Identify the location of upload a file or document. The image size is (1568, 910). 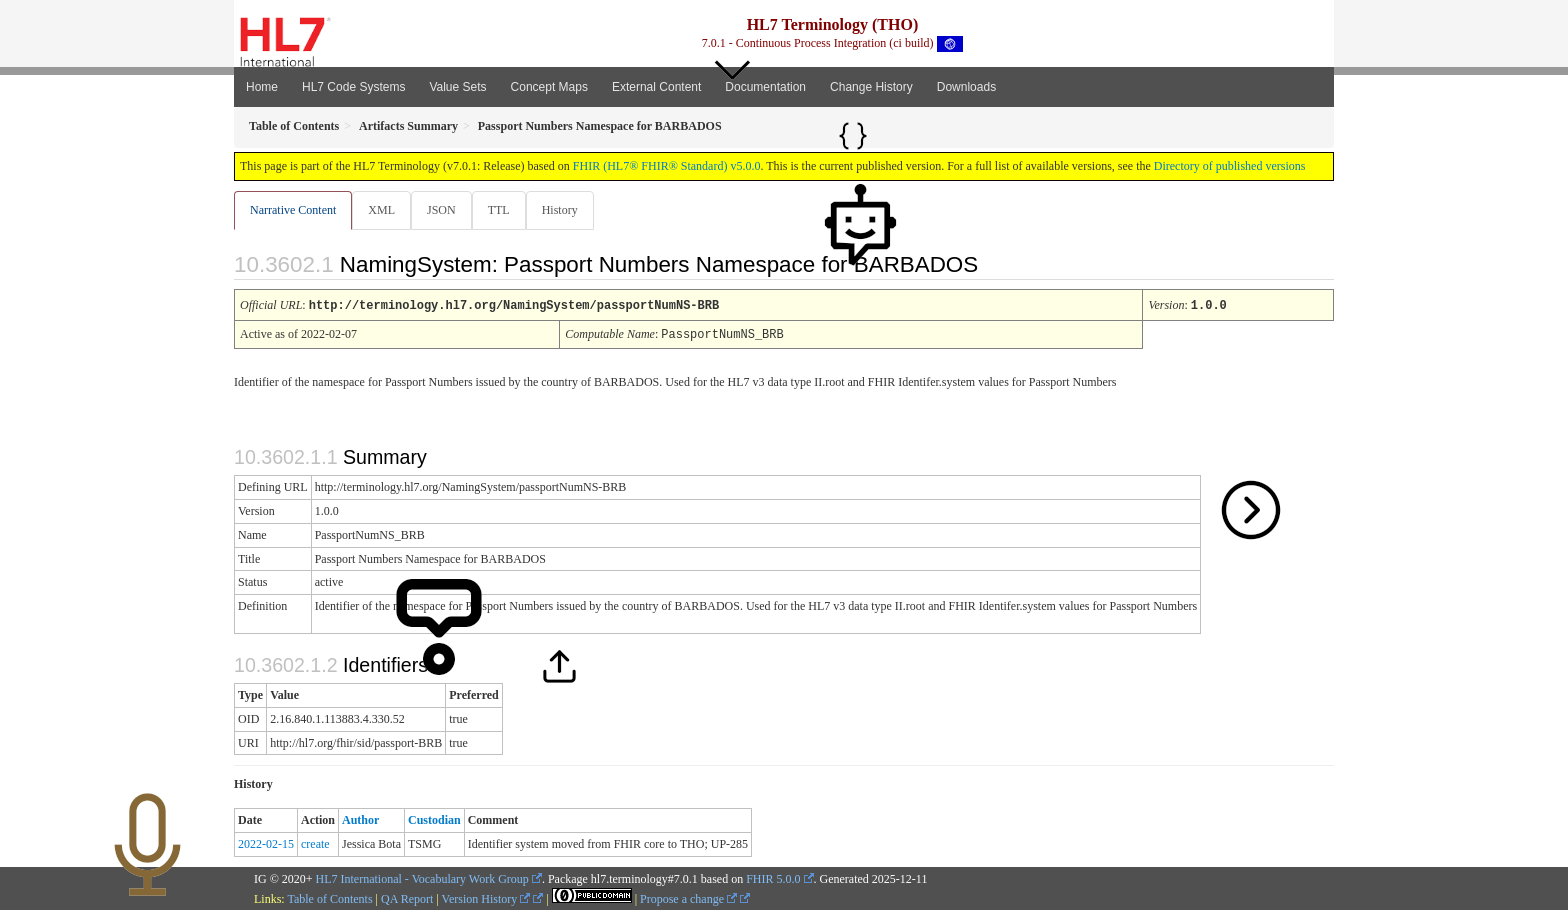
(559, 666).